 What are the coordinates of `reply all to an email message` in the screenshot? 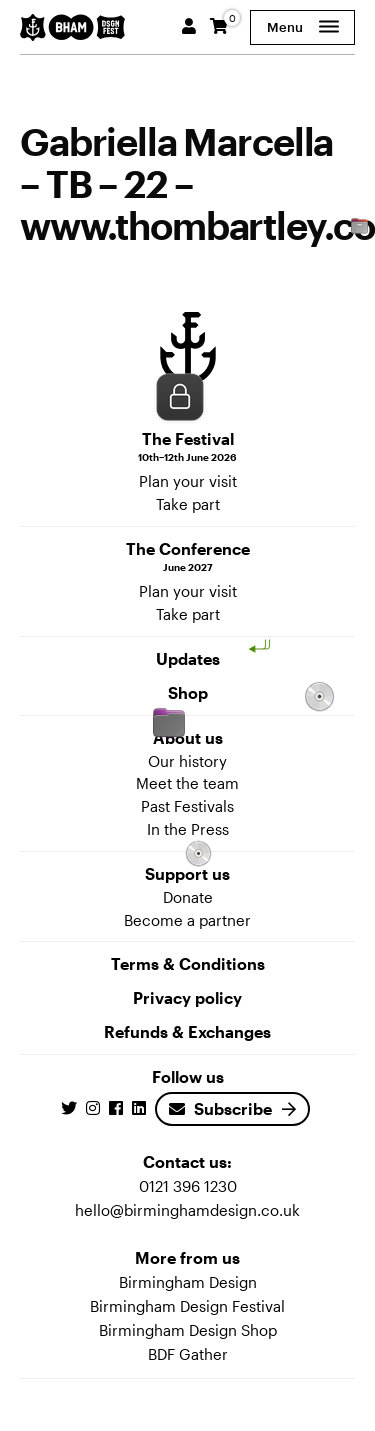 It's located at (259, 646).